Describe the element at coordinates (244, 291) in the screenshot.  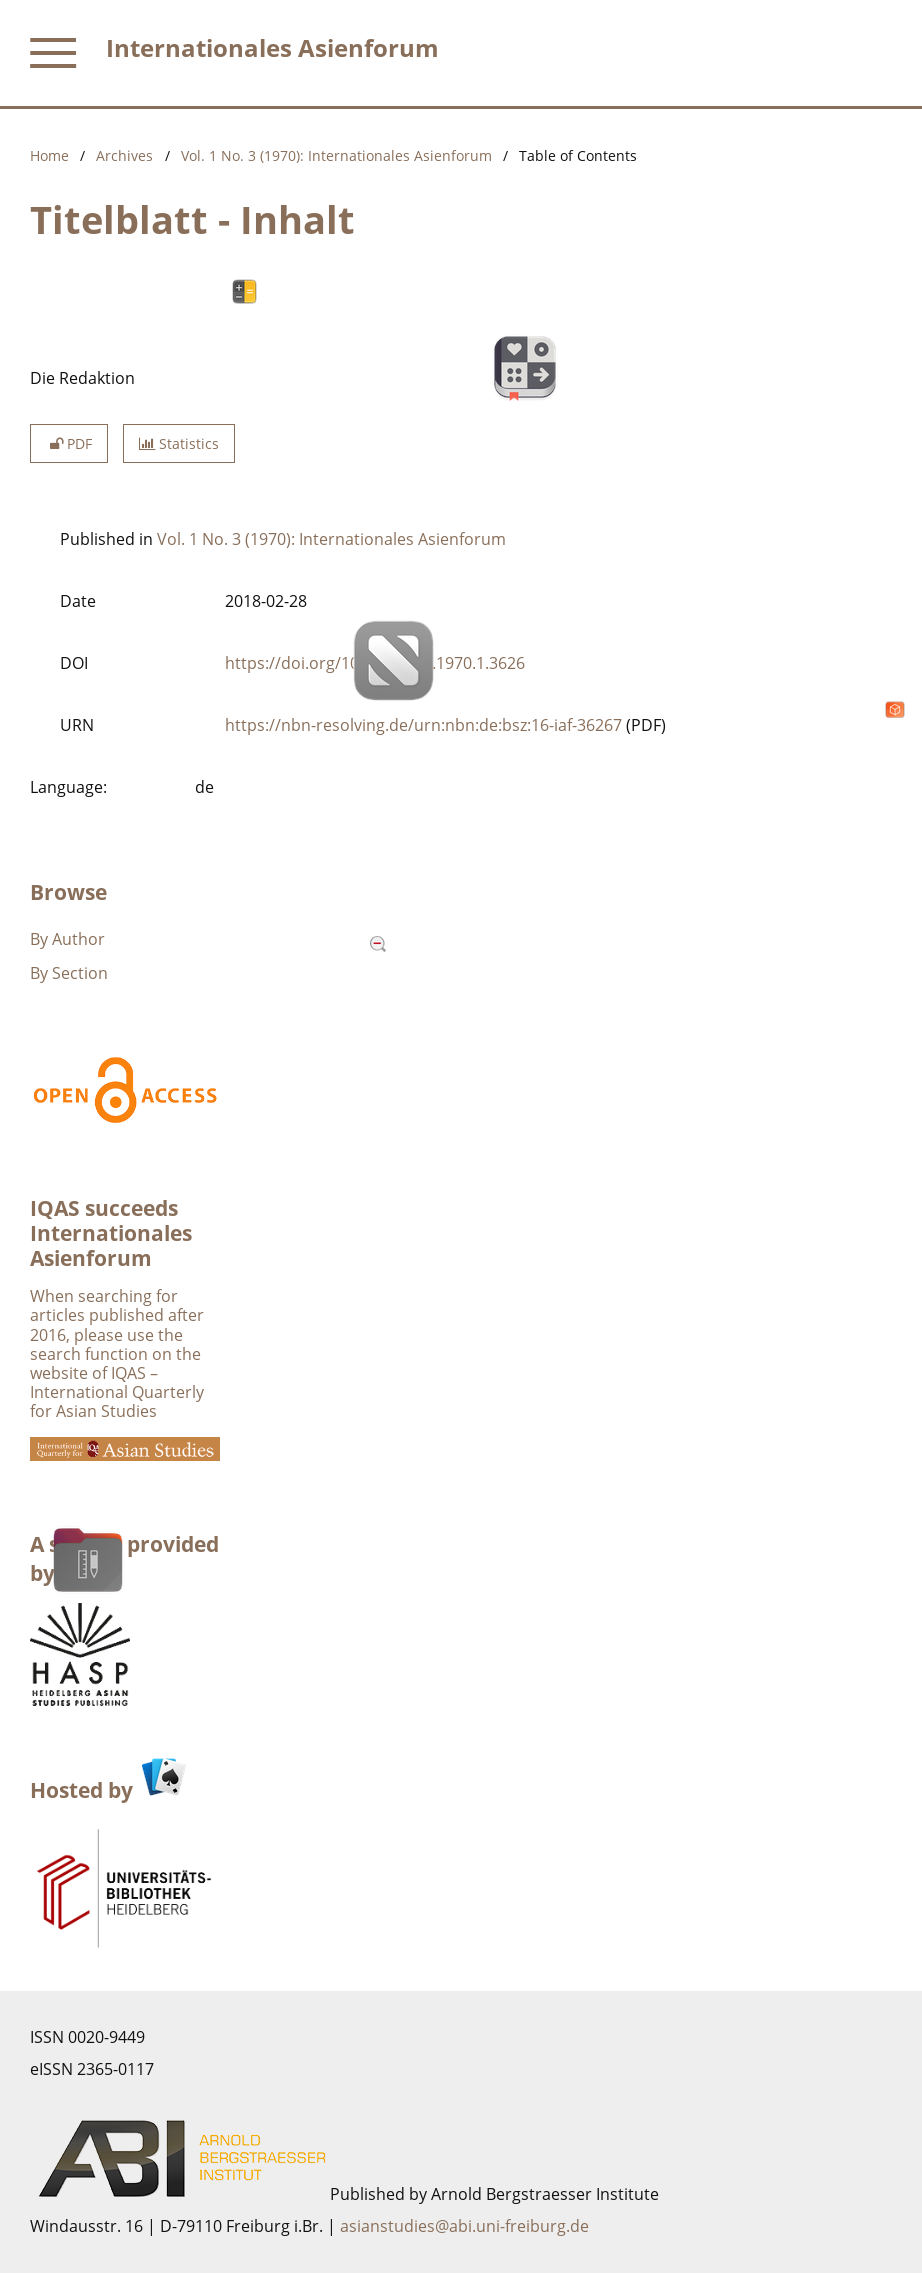
I see `open the calculator app` at that location.